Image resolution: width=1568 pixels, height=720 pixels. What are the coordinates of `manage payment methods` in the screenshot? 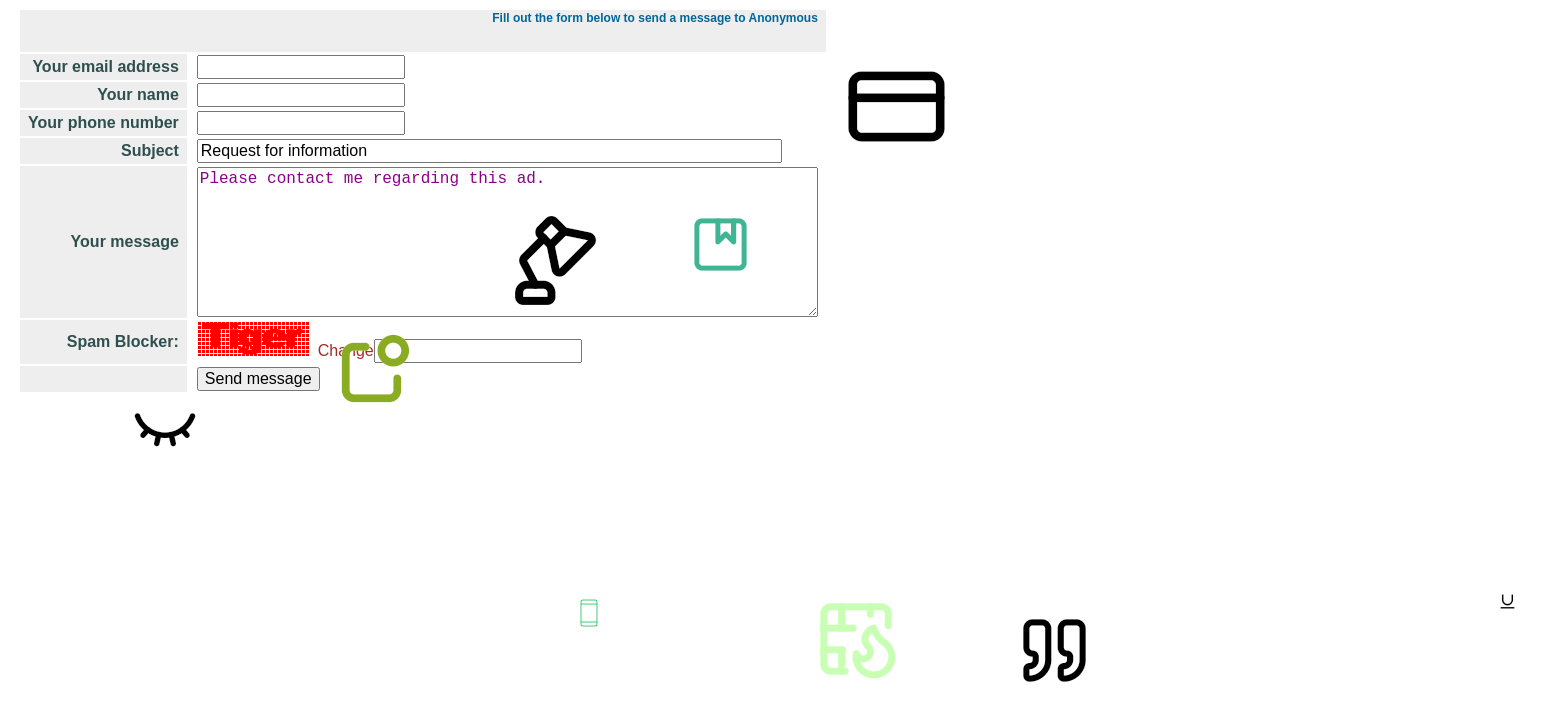 It's located at (896, 106).